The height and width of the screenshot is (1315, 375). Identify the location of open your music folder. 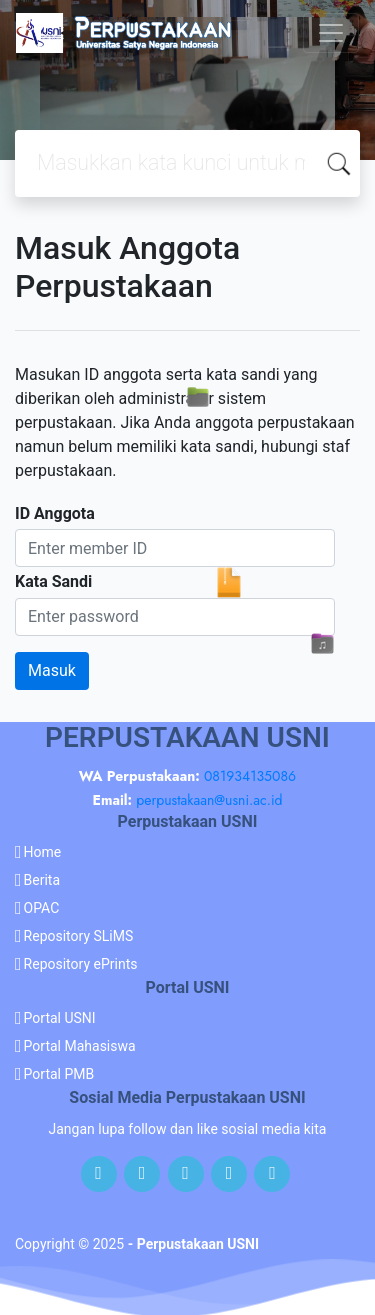
(322, 643).